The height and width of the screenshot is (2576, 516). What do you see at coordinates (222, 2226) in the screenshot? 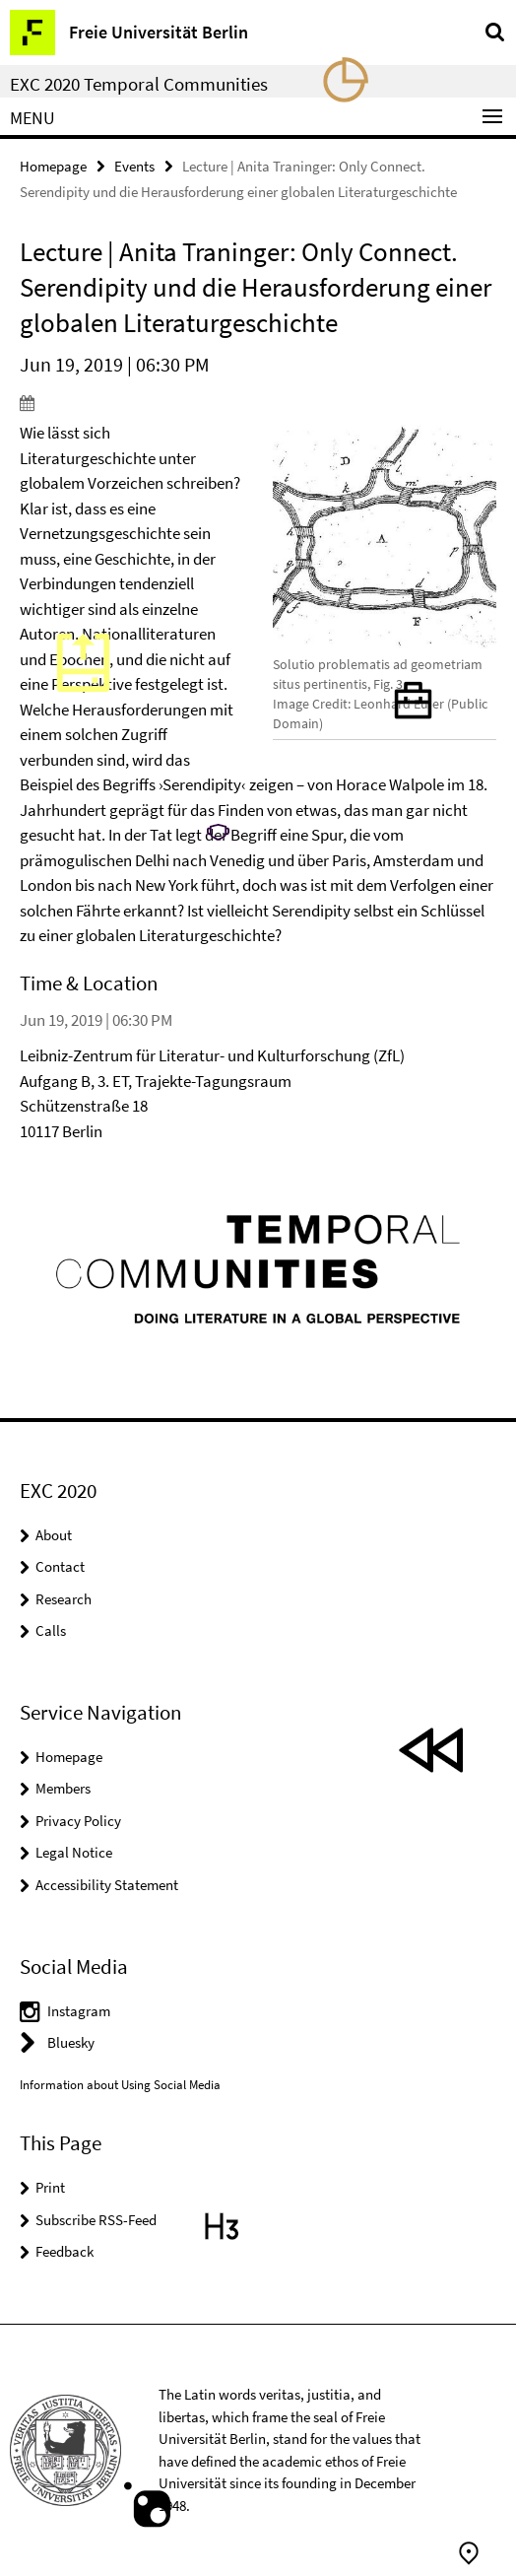
I see `format text as heading level 3` at bounding box center [222, 2226].